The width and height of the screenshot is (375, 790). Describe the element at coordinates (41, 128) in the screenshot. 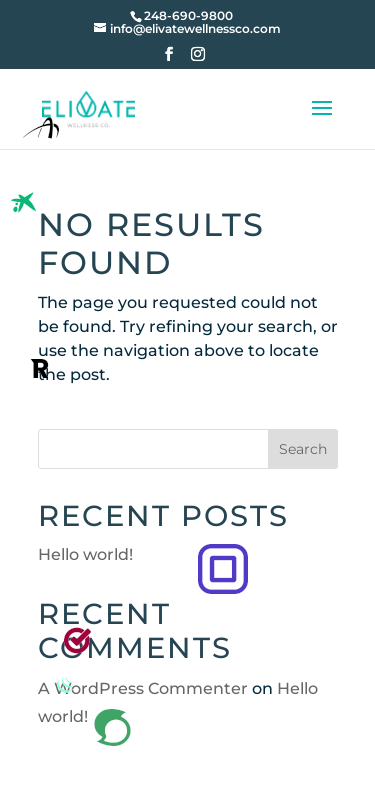

I see `elavon payment services logo` at that location.